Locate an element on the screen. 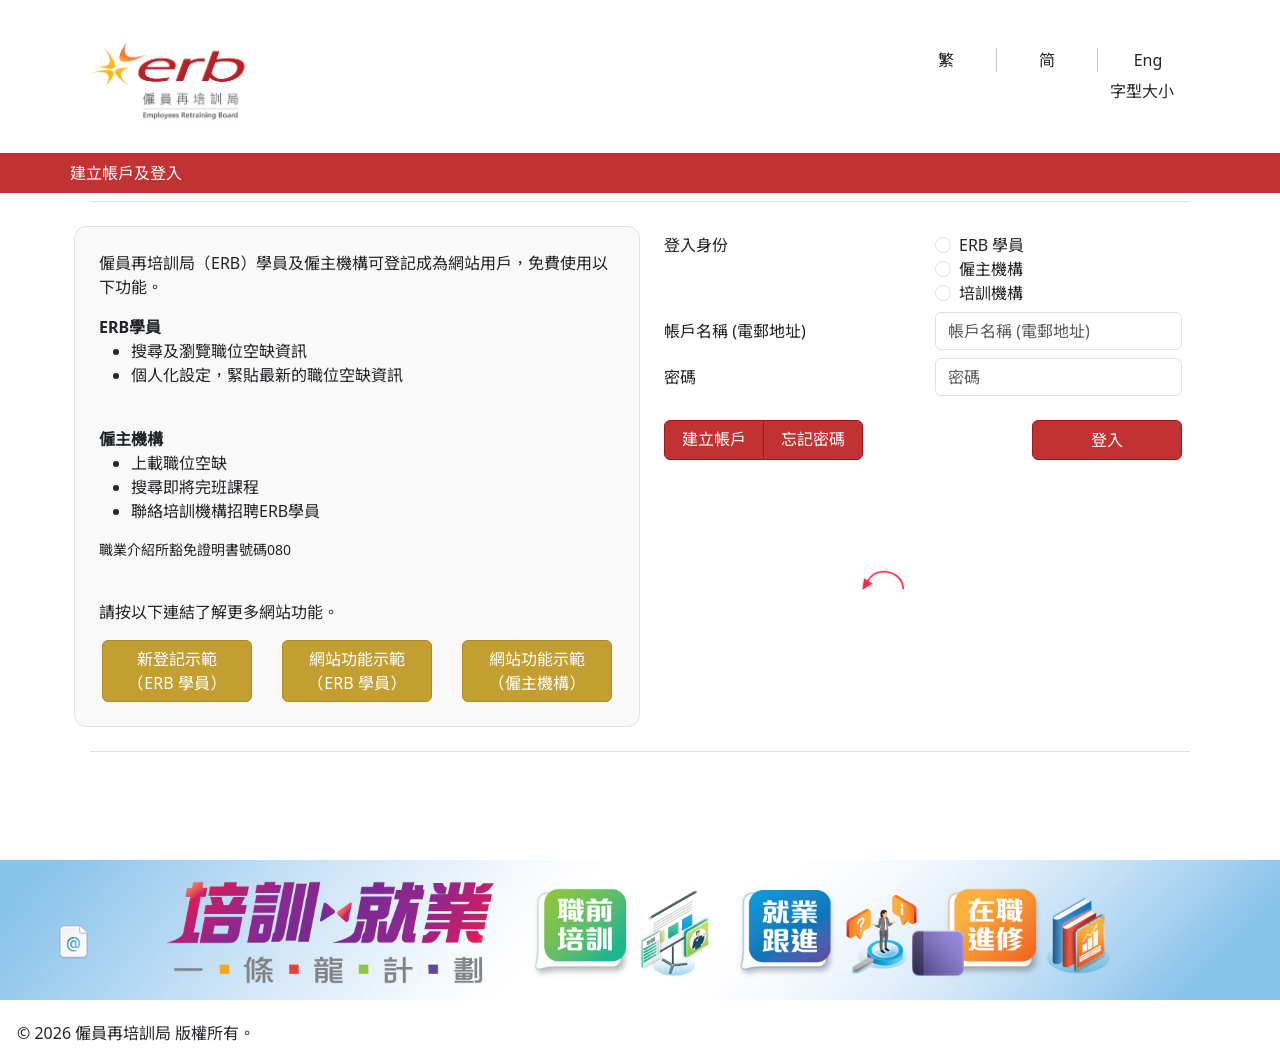  access desktop folder is located at coordinates (938, 952).